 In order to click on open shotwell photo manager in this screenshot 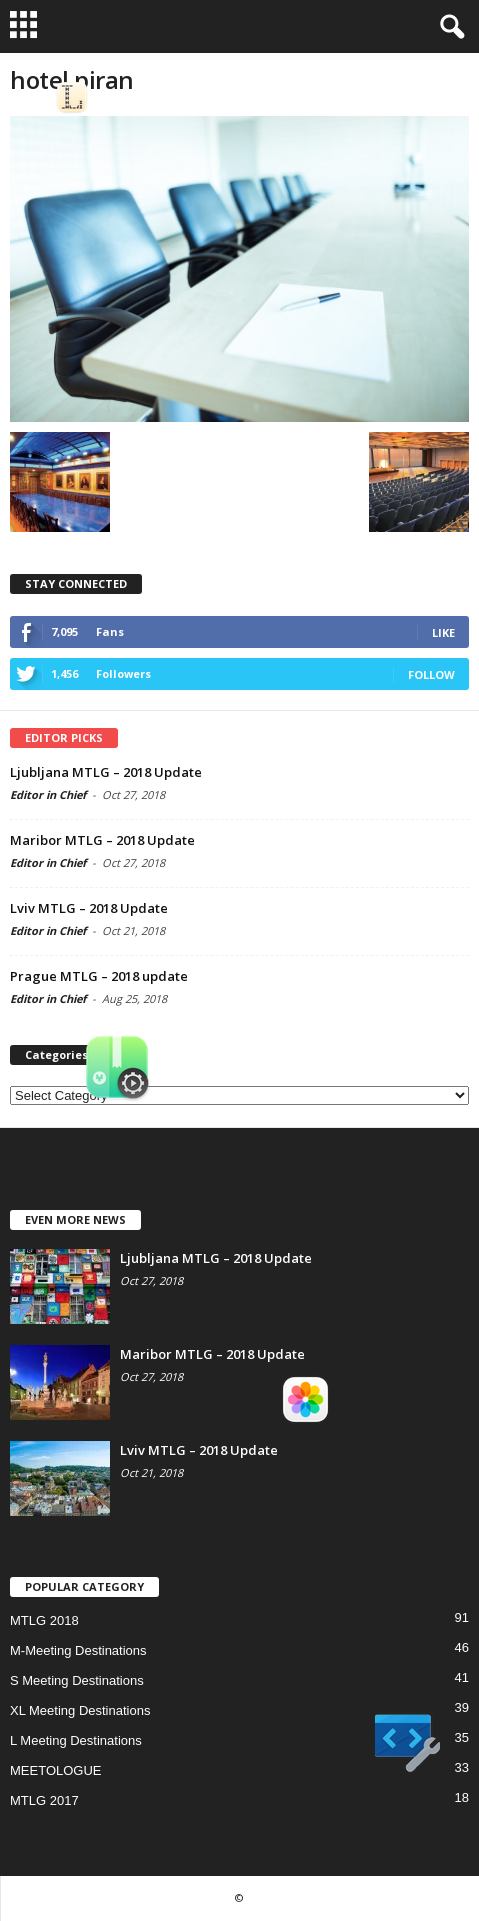, I will do `click(305, 1399)`.